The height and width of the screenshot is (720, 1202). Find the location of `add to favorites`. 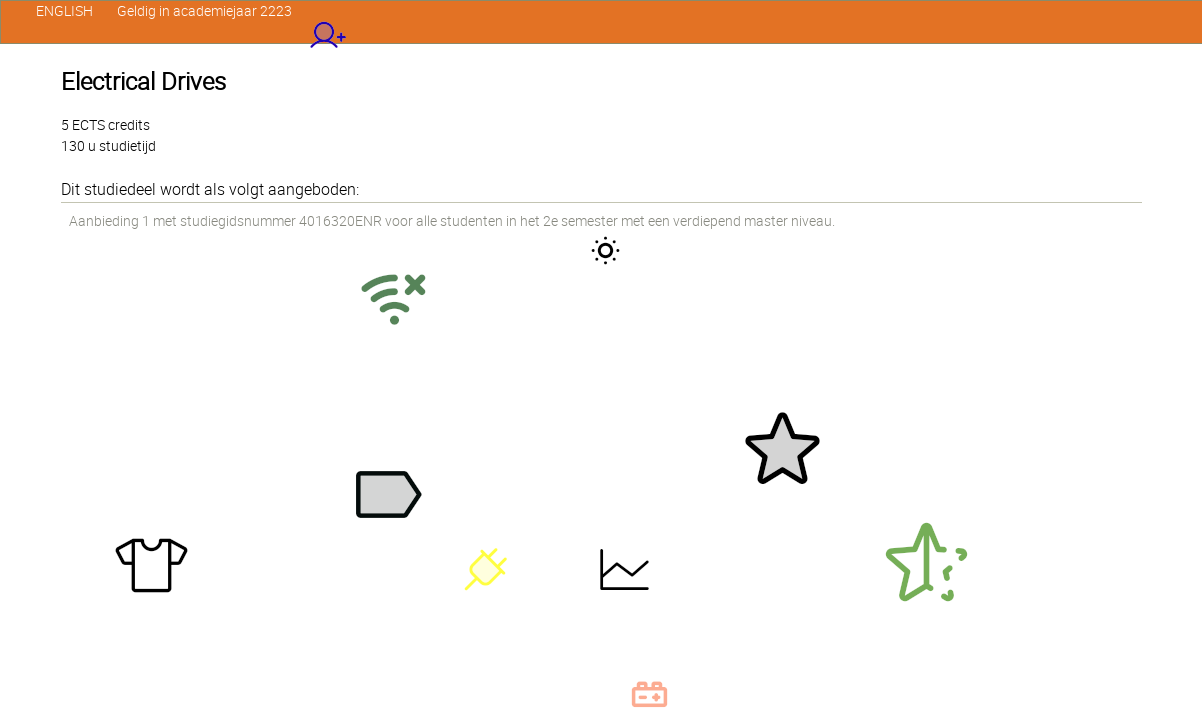

add to favorites is located at coordinates (782, 449).